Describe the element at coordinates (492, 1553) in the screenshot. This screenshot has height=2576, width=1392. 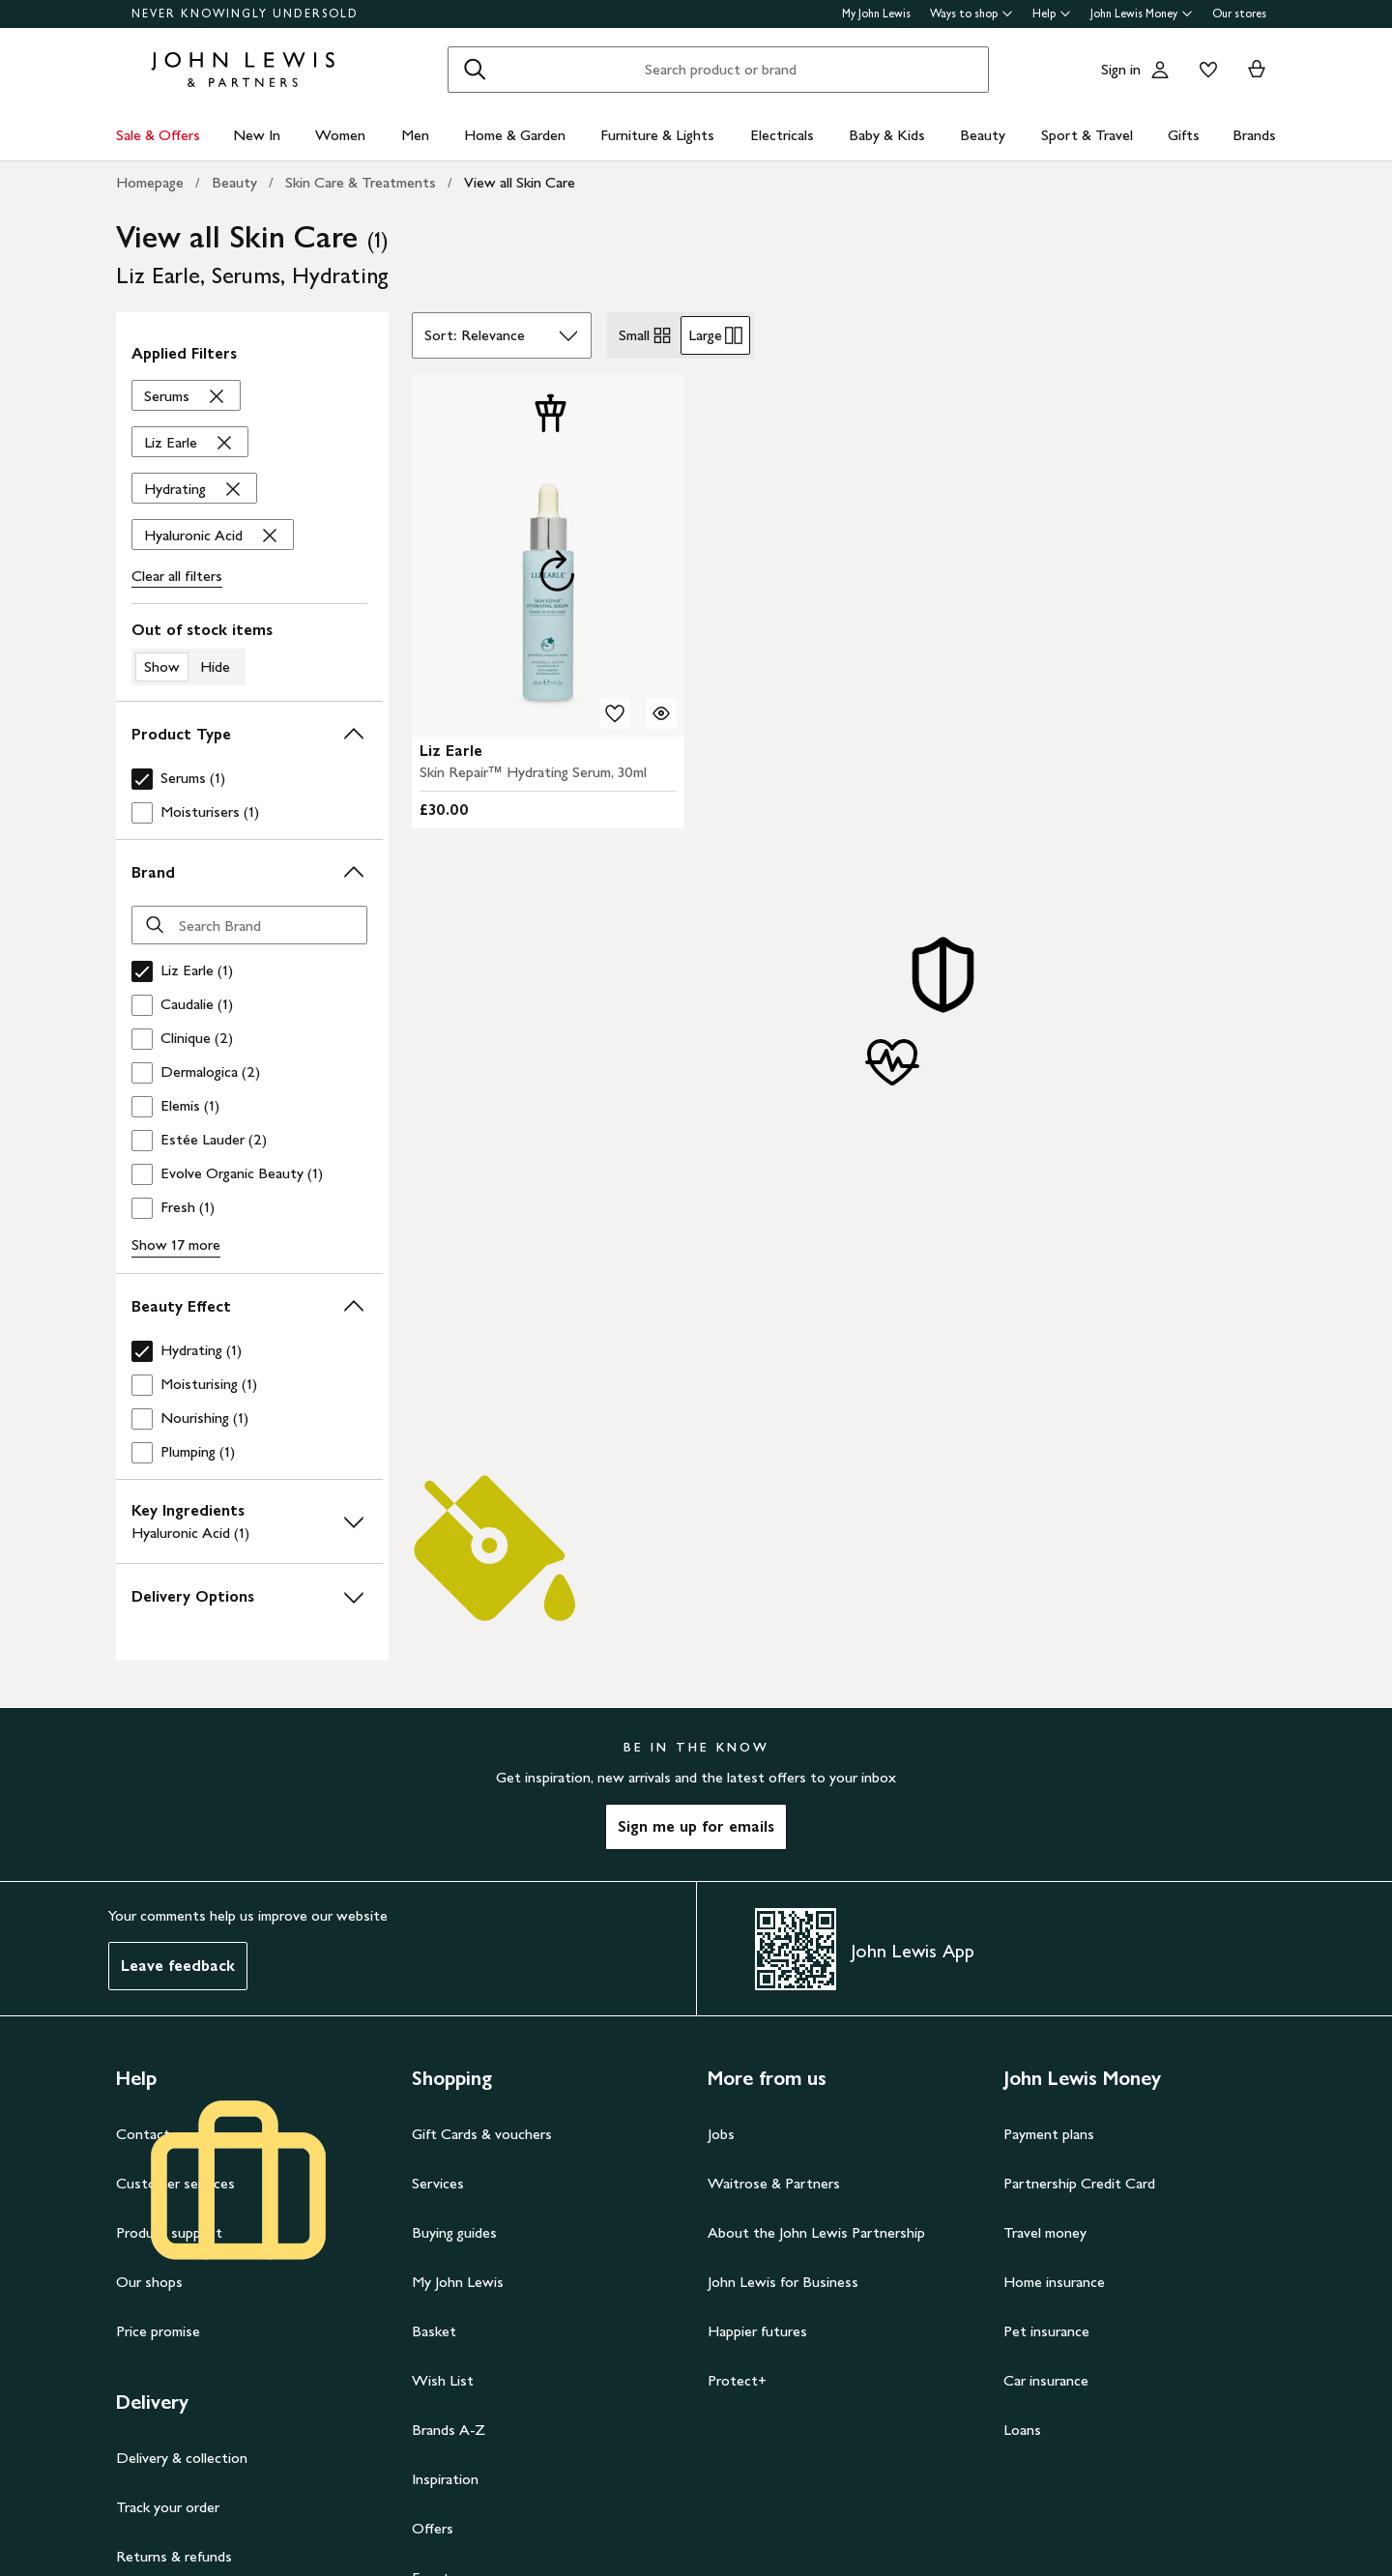
I see `fill area with selected color` at that location.